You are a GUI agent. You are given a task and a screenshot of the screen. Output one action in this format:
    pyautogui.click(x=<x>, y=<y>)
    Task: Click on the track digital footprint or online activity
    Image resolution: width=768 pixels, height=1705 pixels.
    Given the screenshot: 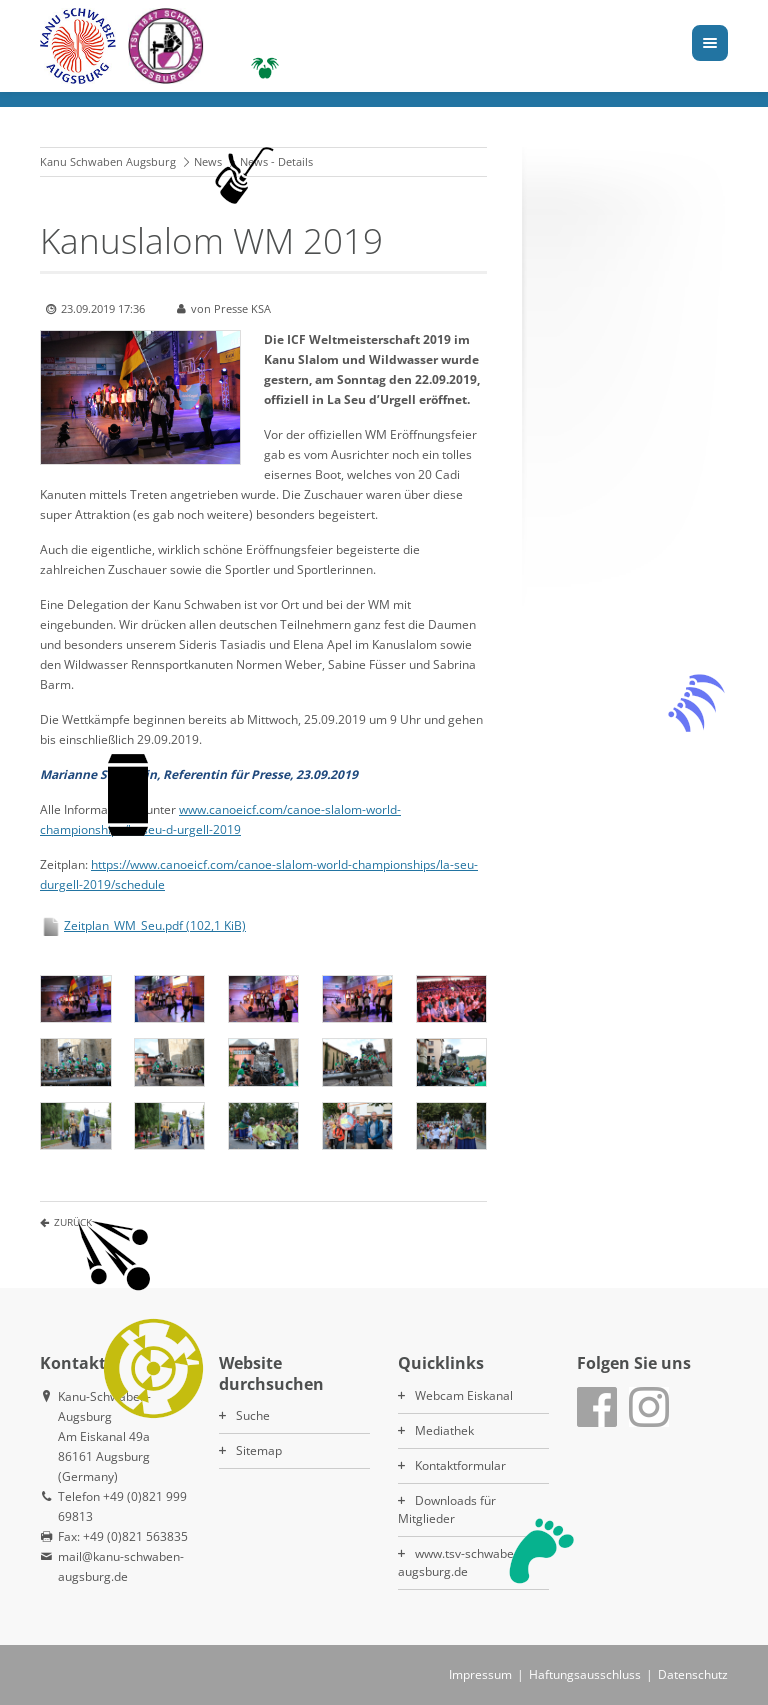 What is the action you would take?
    pyautogui.click(x=153, y=1368)
    